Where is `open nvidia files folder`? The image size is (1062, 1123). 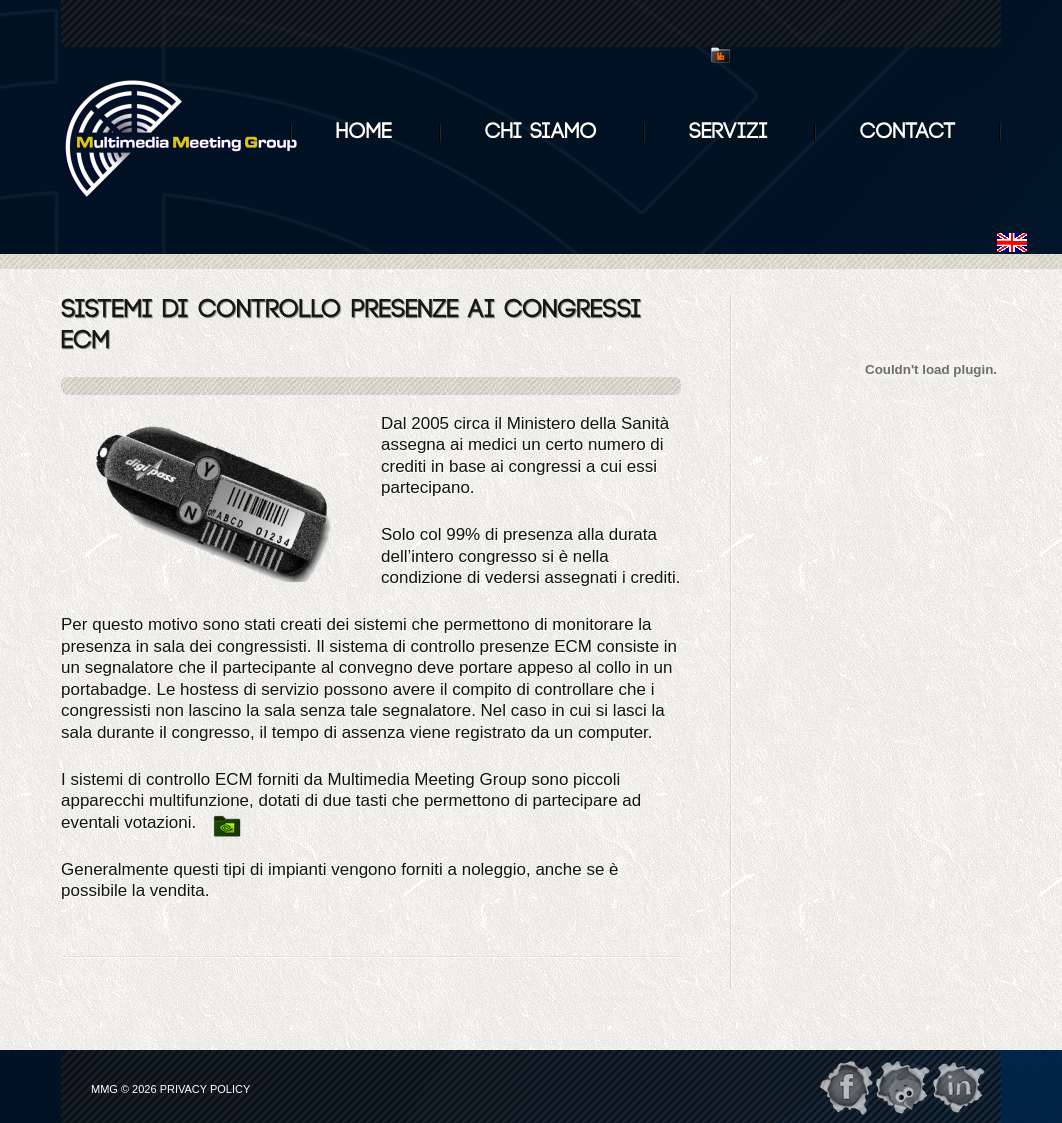 open nvidia files folder is located at coordinates (227, 827).